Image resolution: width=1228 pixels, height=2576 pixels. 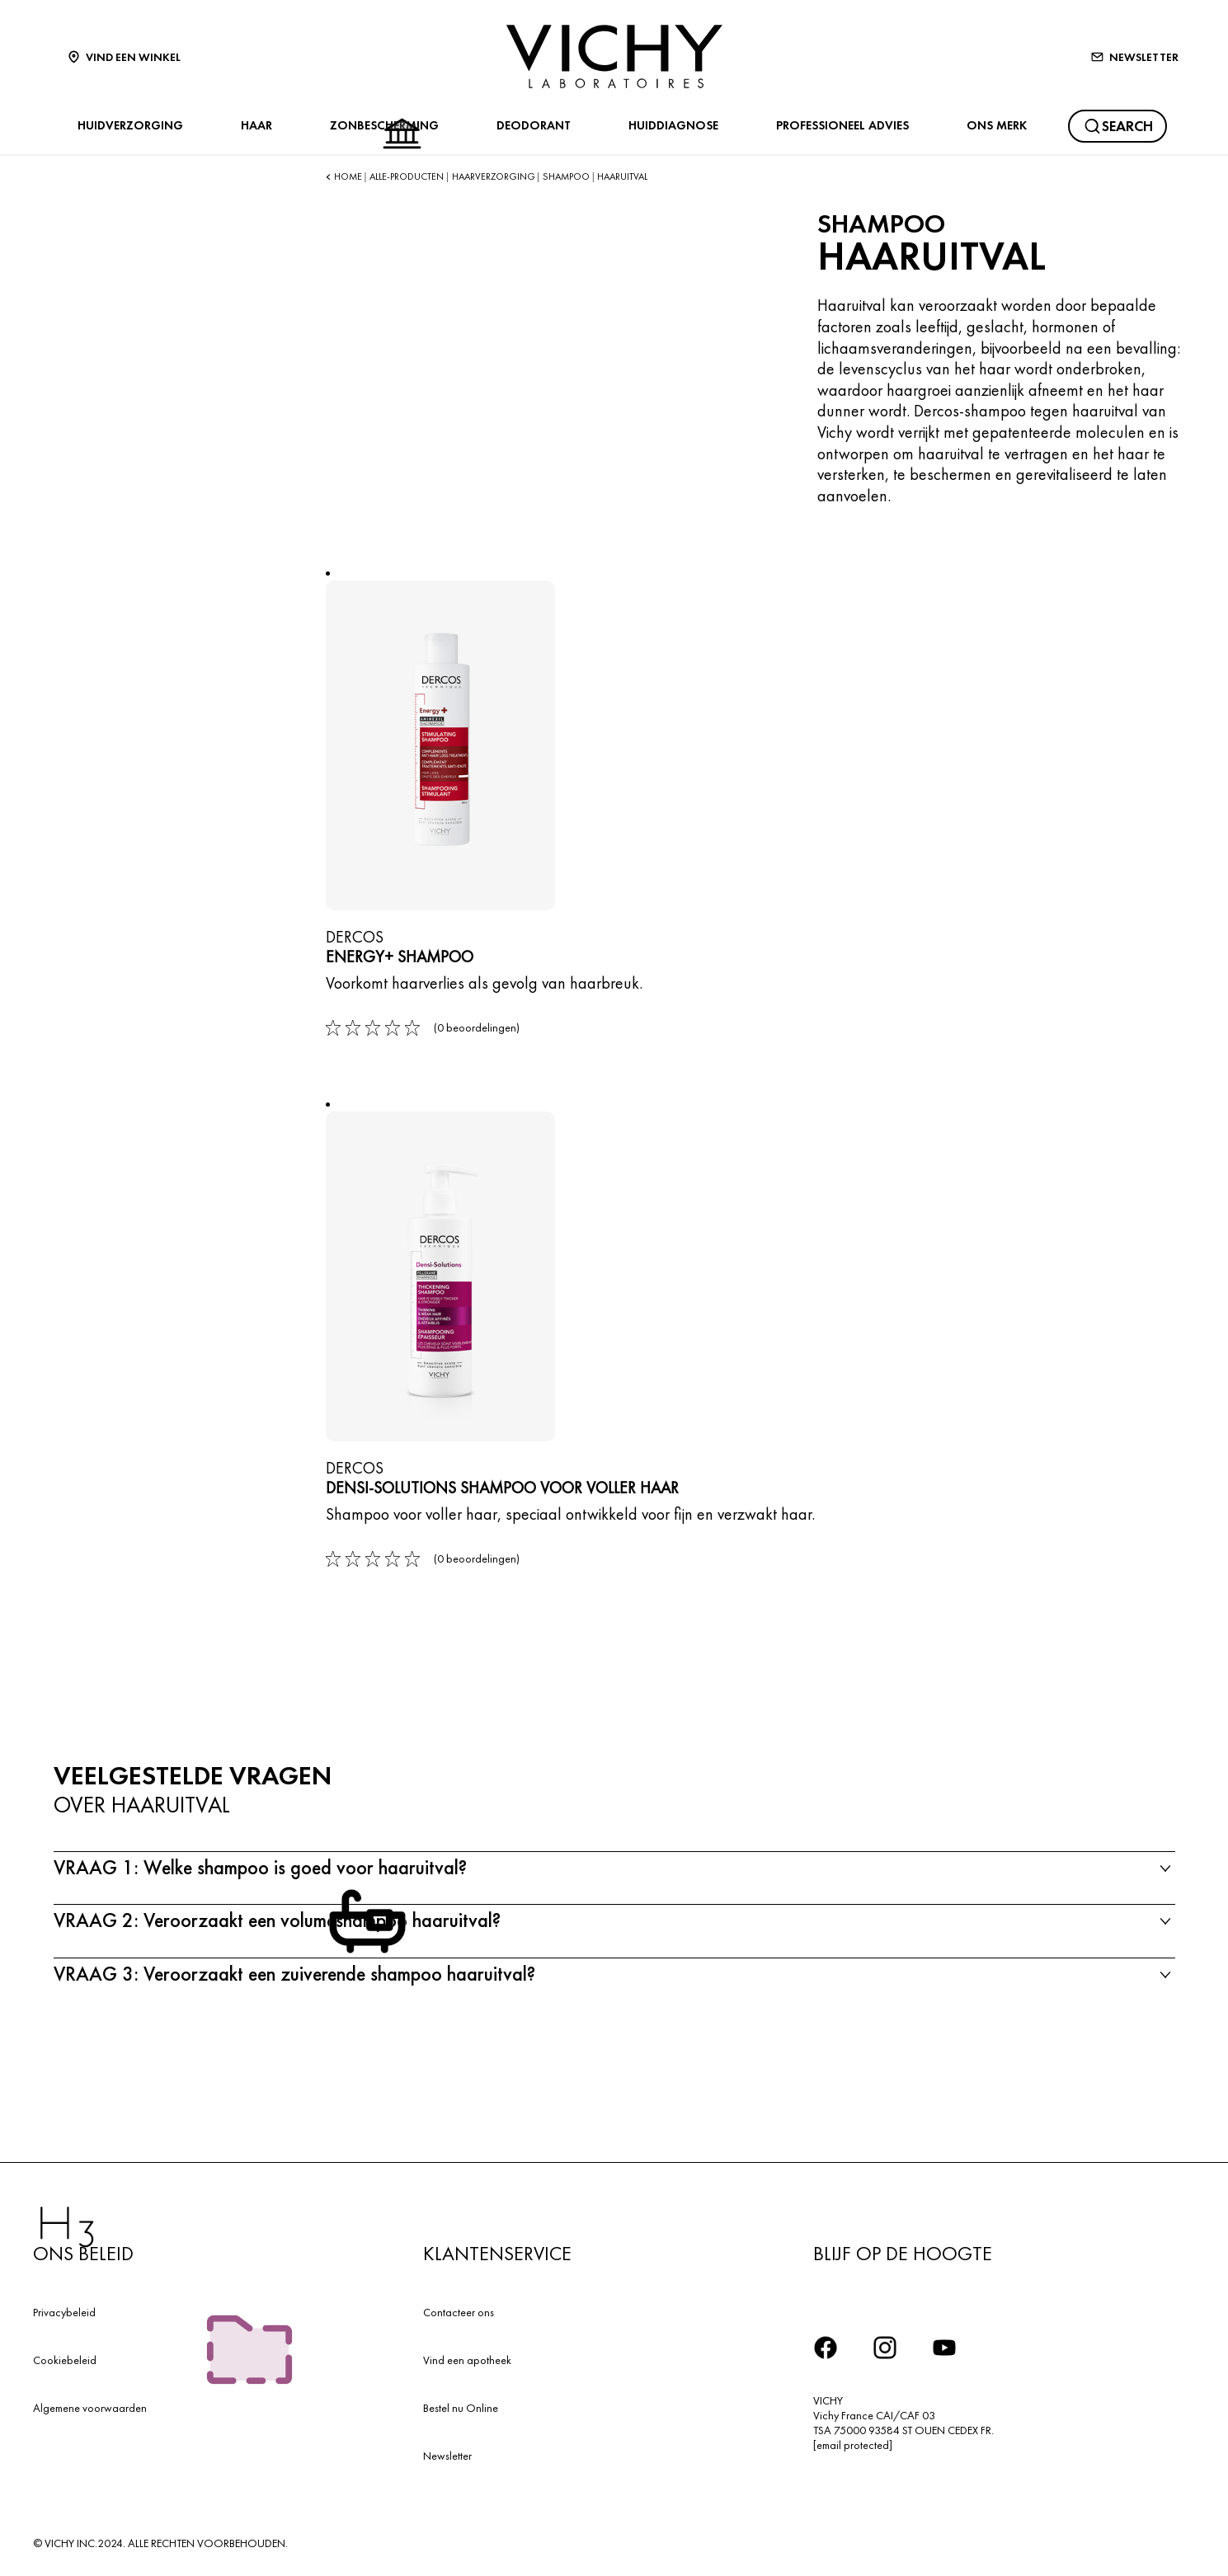 I want to click on indicates bathroom amenities available, so click(x=367, y=1922).